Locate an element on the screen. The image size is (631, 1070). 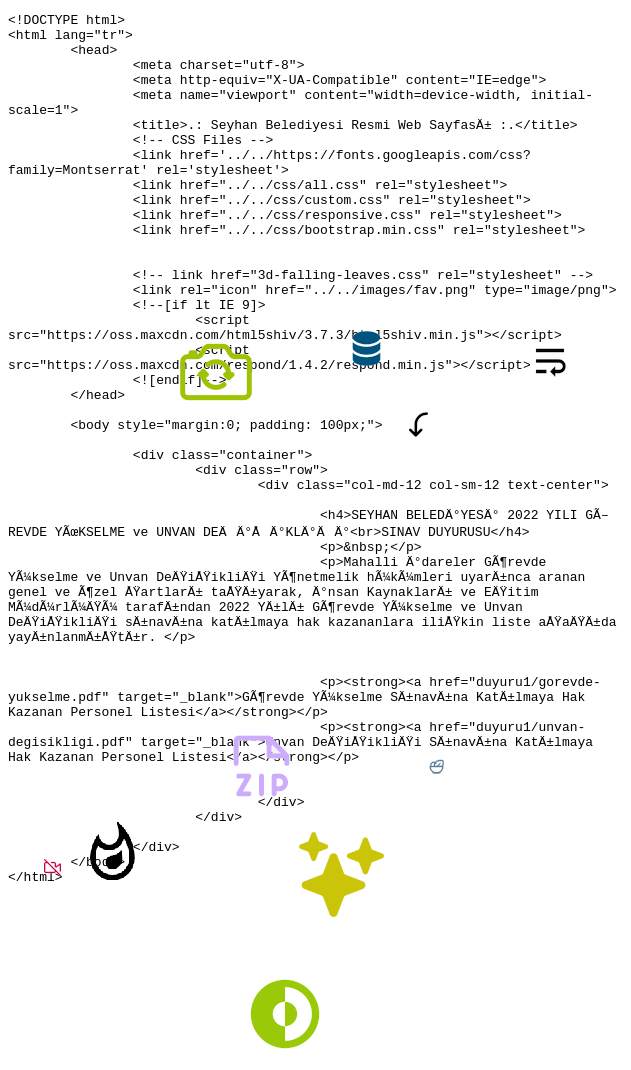
toggle invert colors mode is located at coordinates (285, 1014).